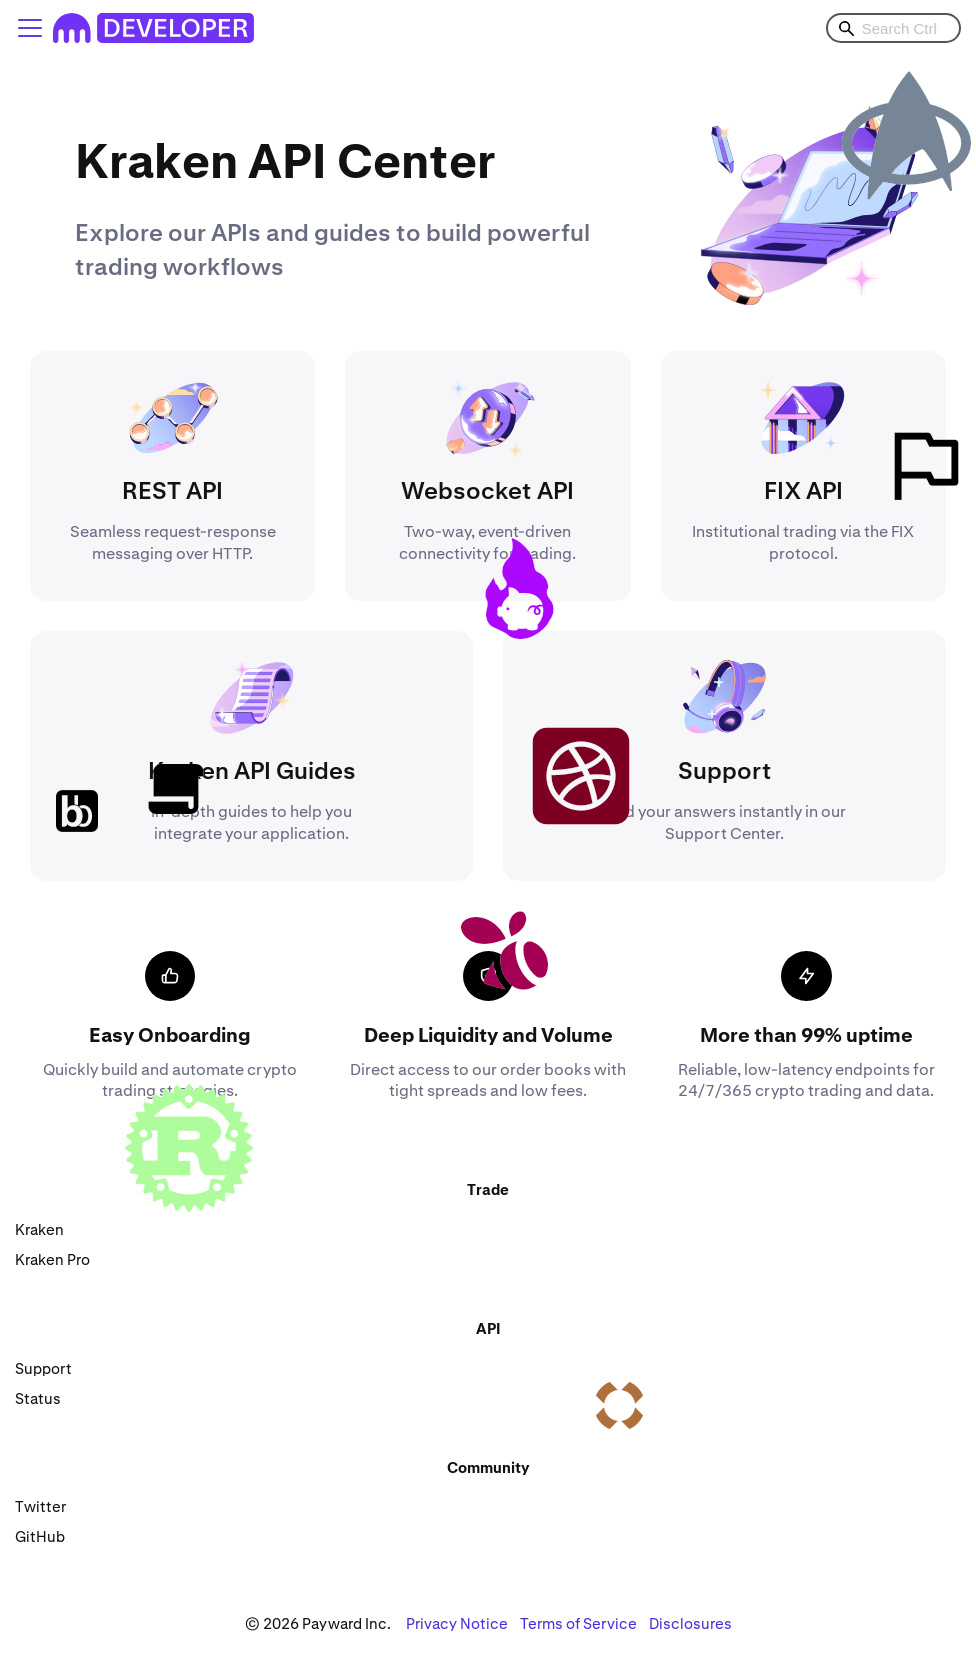  What do you see at coordinates (176, 789) in the screenshot?
I see `view document or file details` at bounding box center [176, 789].